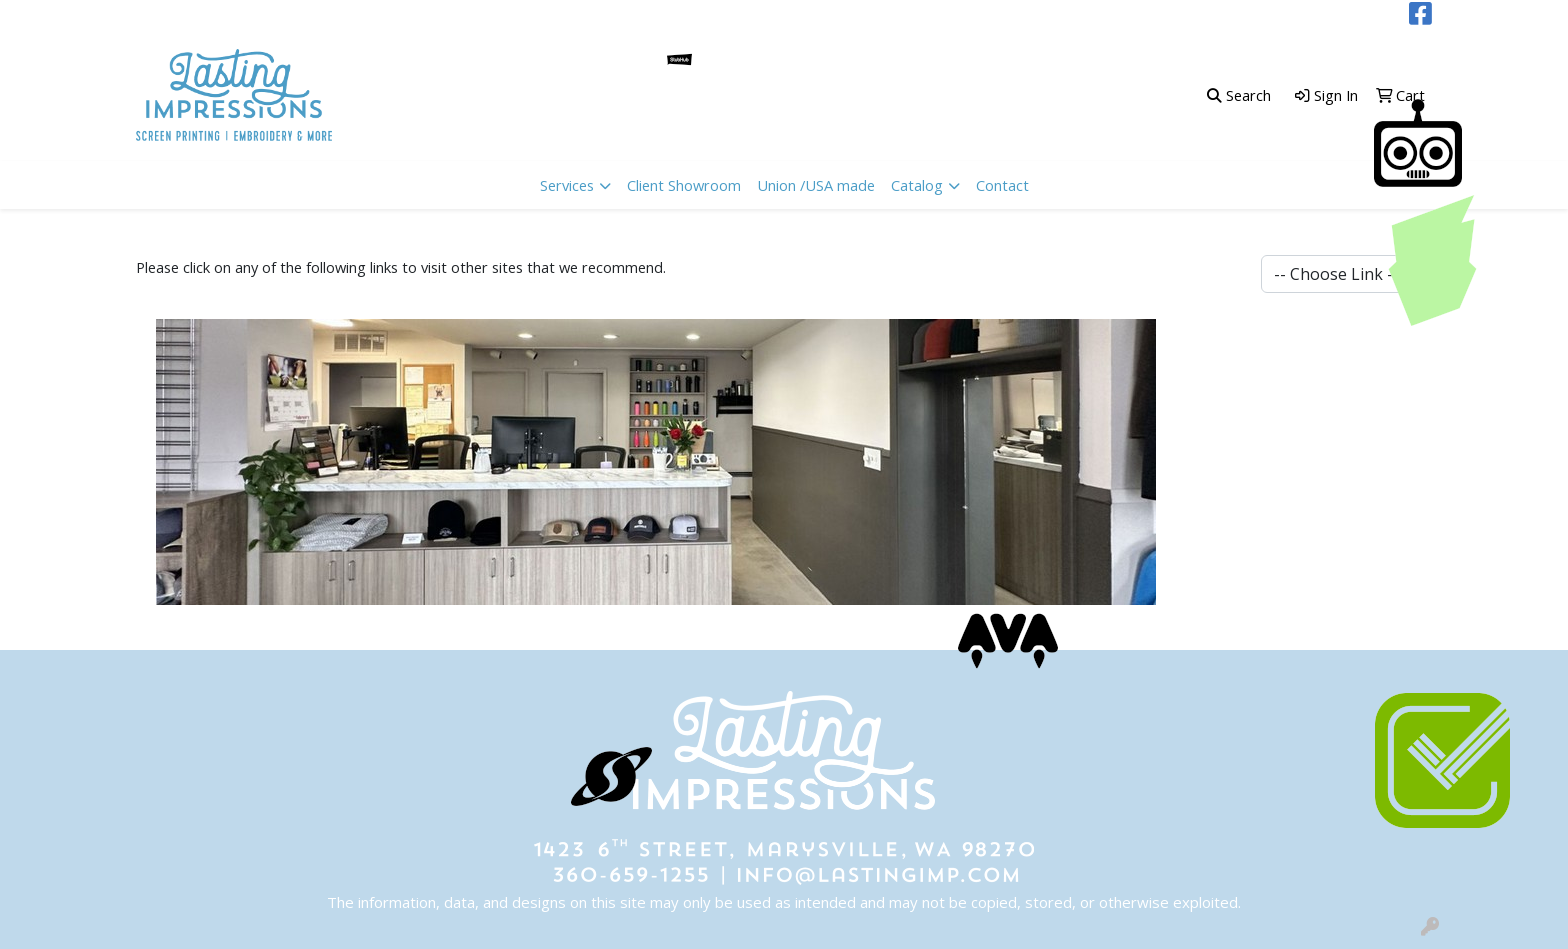  What do you see at coordinates (1442, 760) in the screenshot?
I see `open the trakt app` at bounding box center [1442, 760].